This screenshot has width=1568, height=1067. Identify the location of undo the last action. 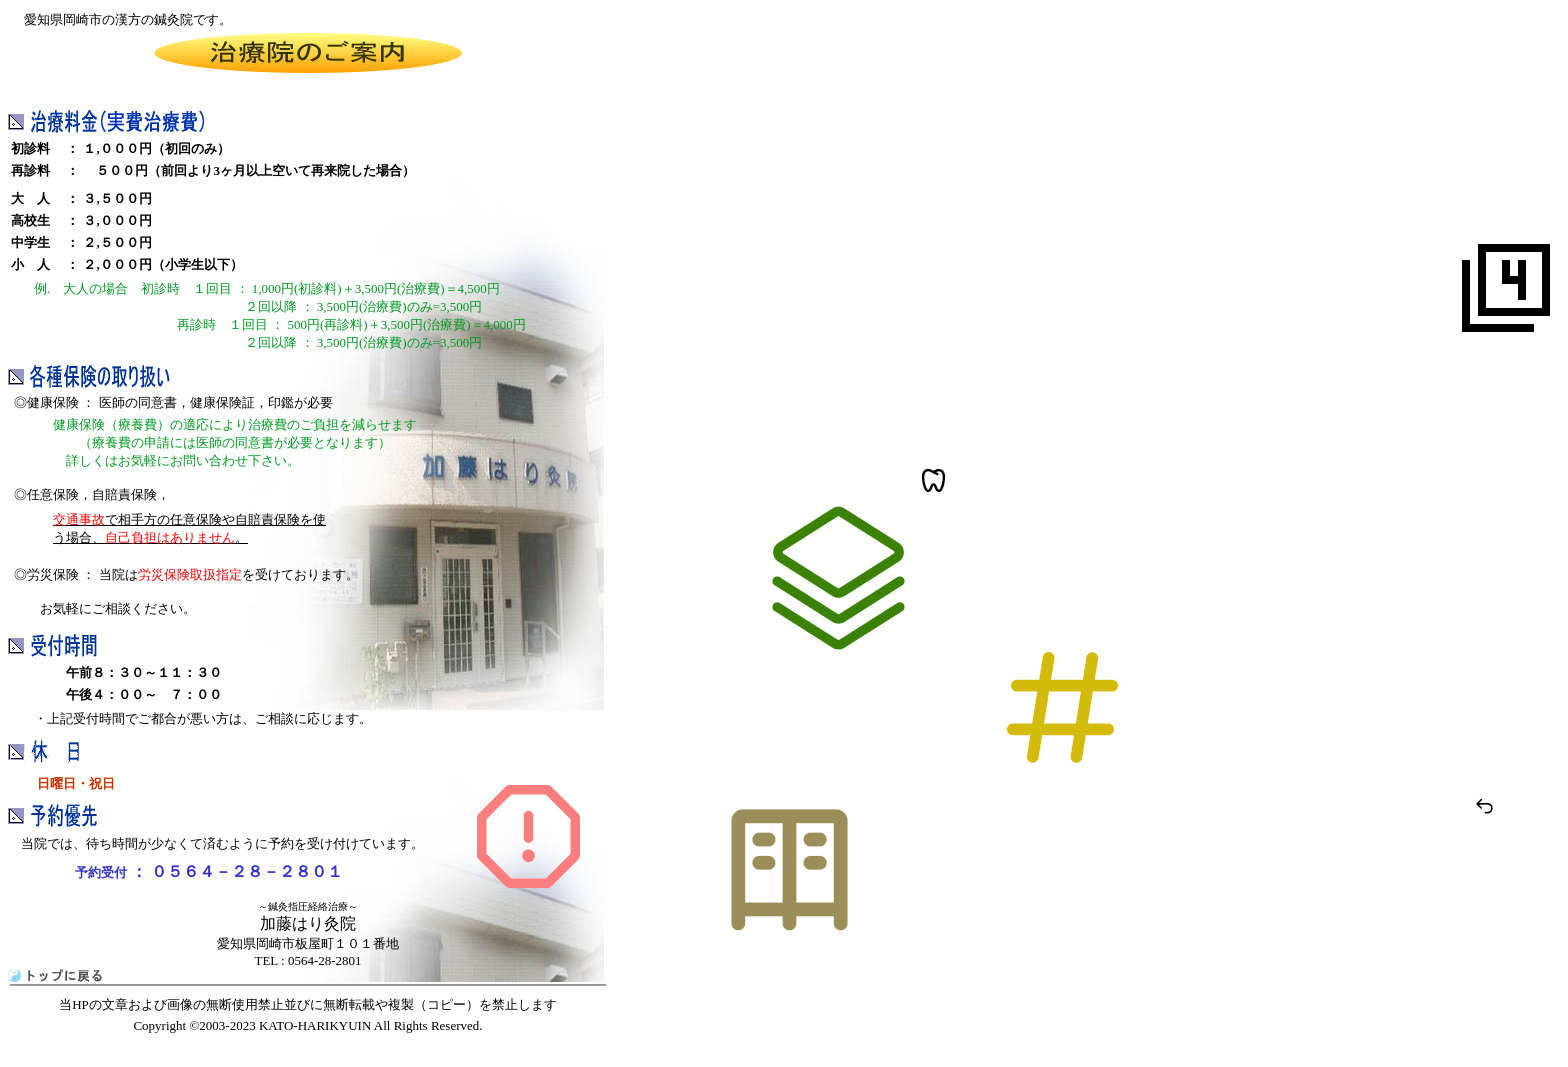
(1484, 806).